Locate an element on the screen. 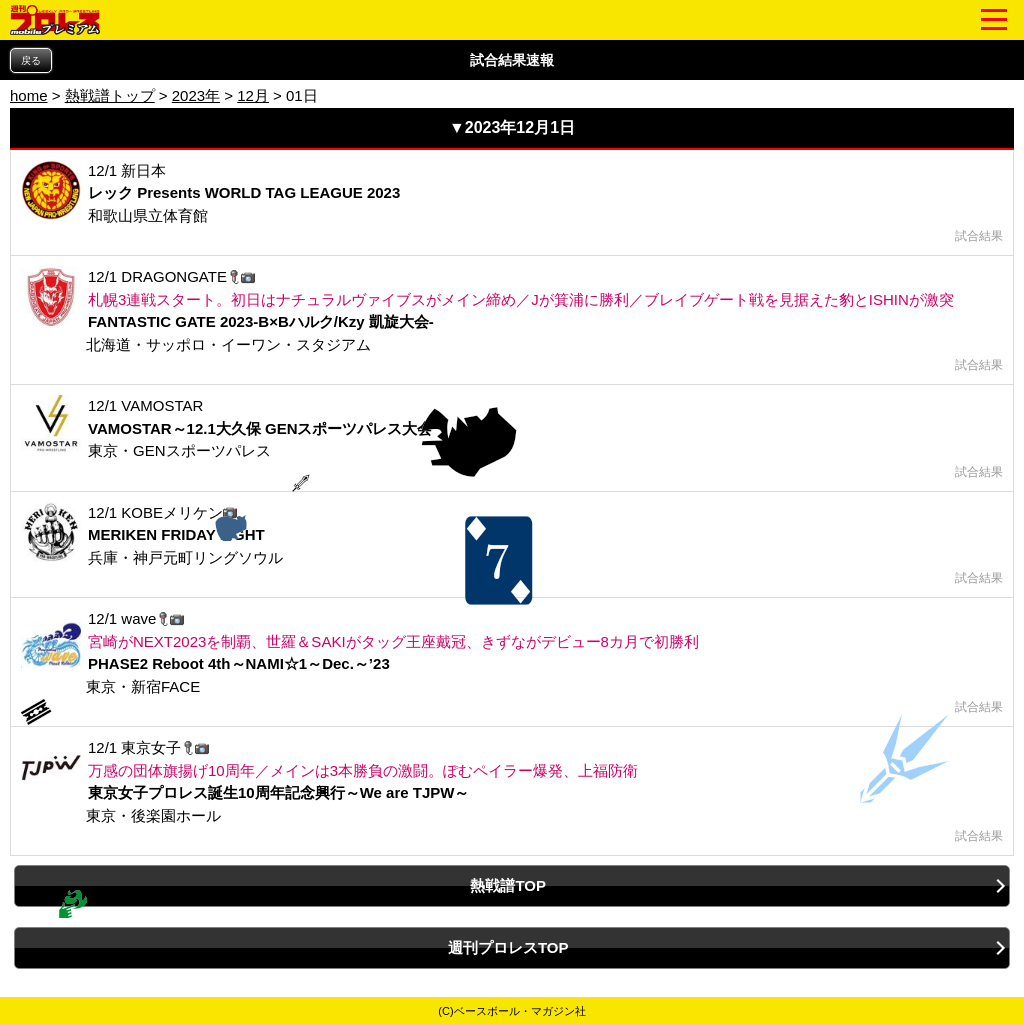 The image size is (1024, 1025). indicates a "hot" or trending item is located at coordinates (73, 904).